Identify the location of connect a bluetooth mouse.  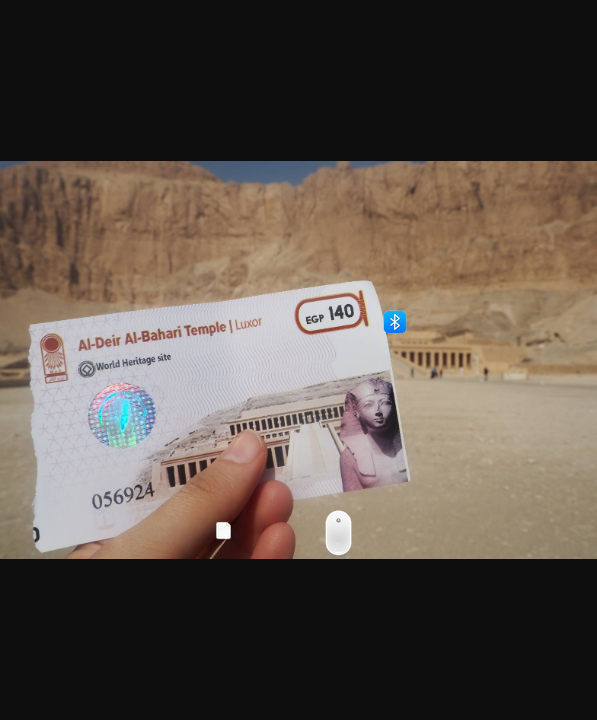
(338, 534).